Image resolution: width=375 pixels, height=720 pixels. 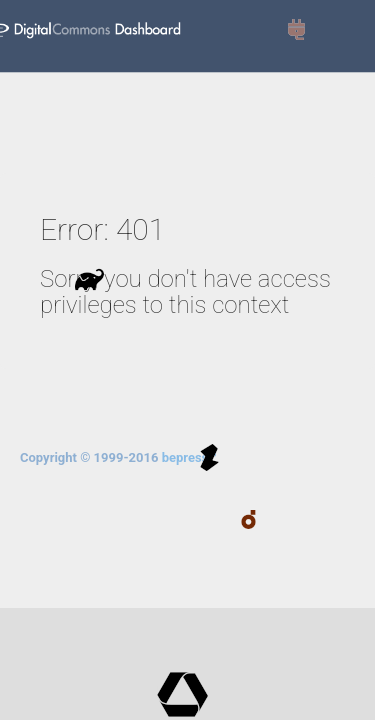 I want to click on open the Zilch app, so click(x=209, y=457).